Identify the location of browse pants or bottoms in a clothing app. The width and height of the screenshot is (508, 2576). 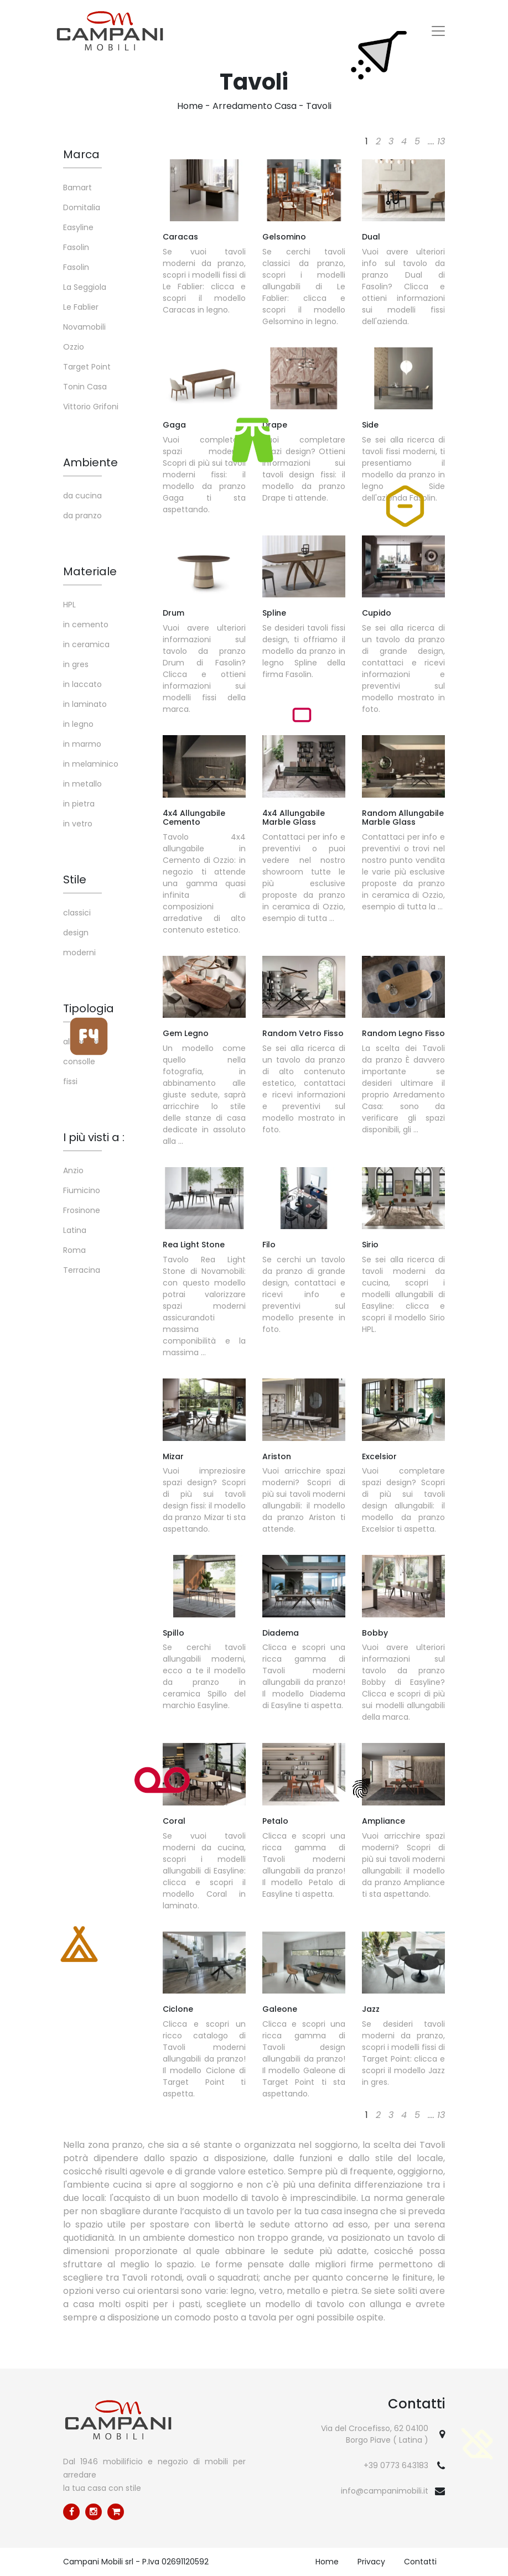
(252, 440).